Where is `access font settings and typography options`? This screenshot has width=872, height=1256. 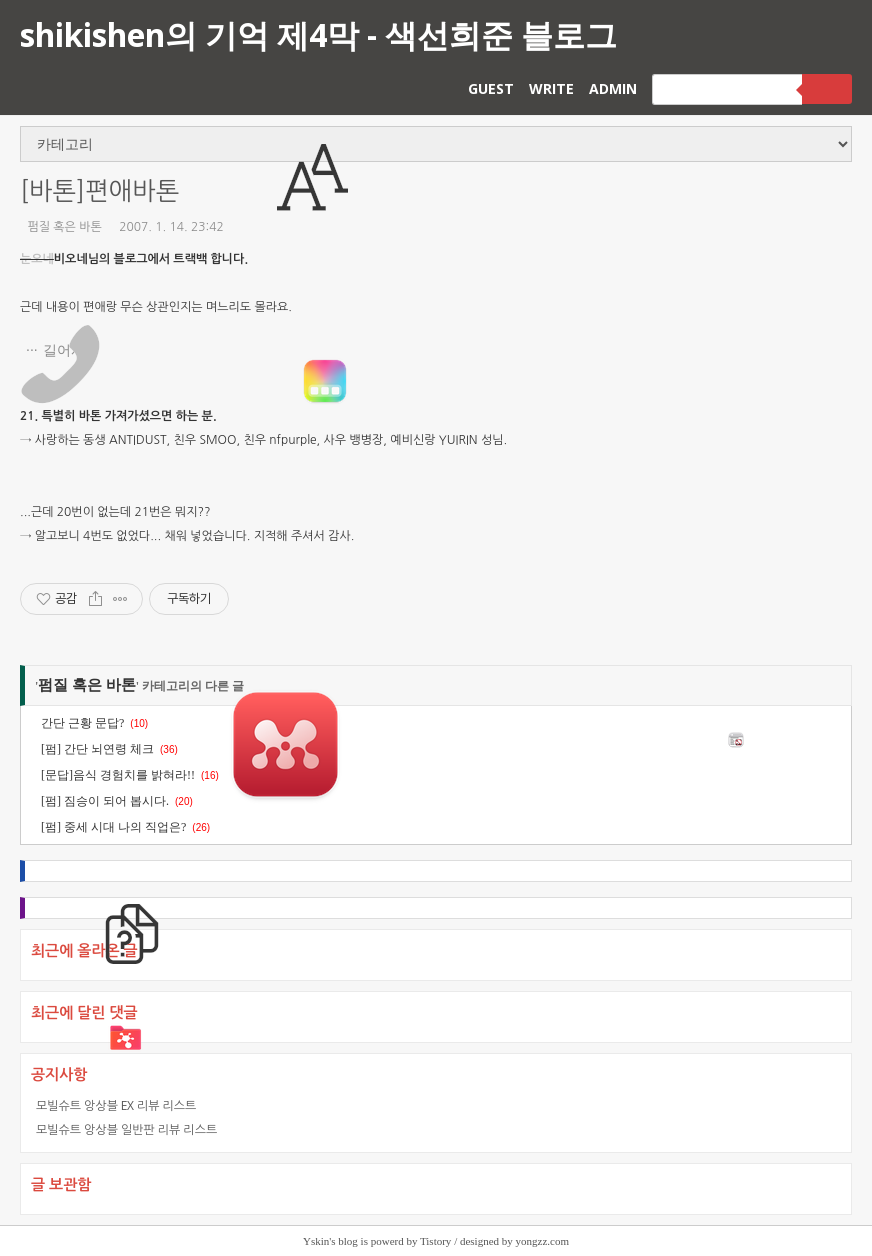 access font settings and typography options is located at coordinates (312, 179).